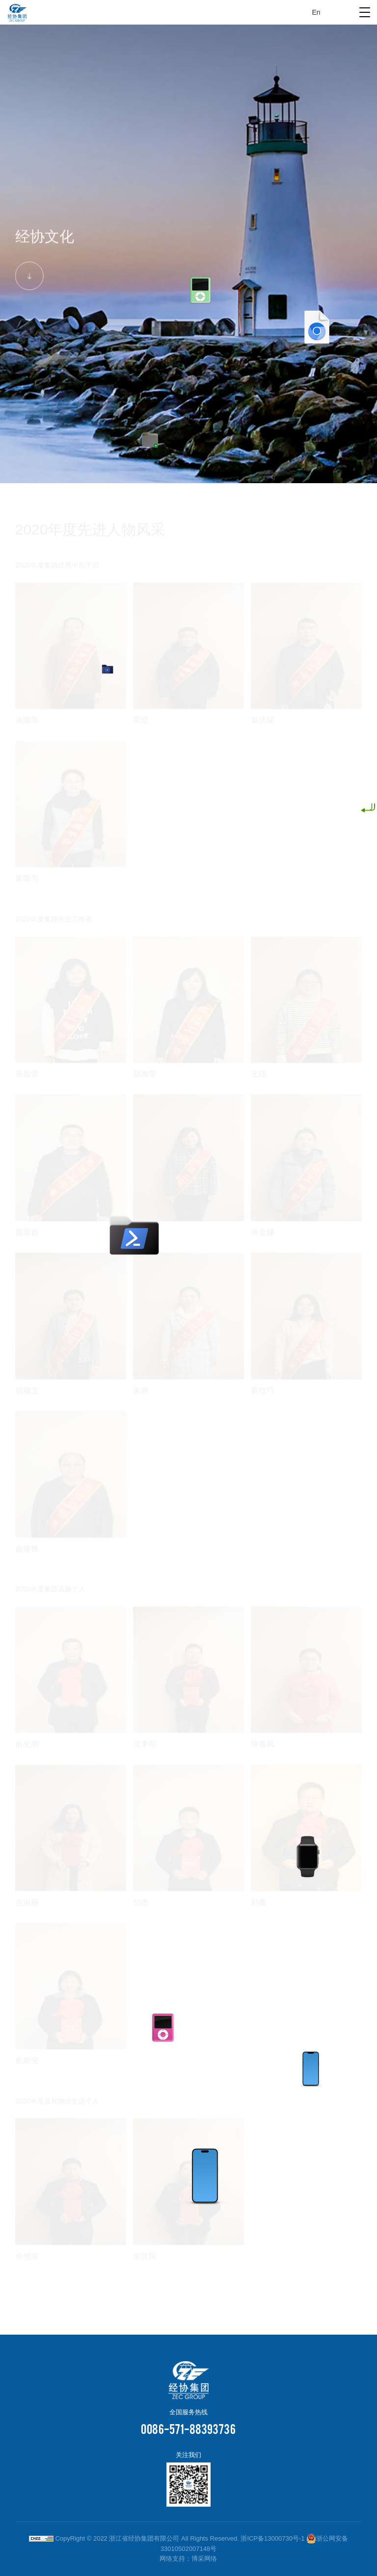 The height and width of the screenshot is (2576, 377). What do you see at coordinates (134, 1237) in the screenshot?
I see `open folder containing PowerShell scripts` at bounding box center [134, 1237].